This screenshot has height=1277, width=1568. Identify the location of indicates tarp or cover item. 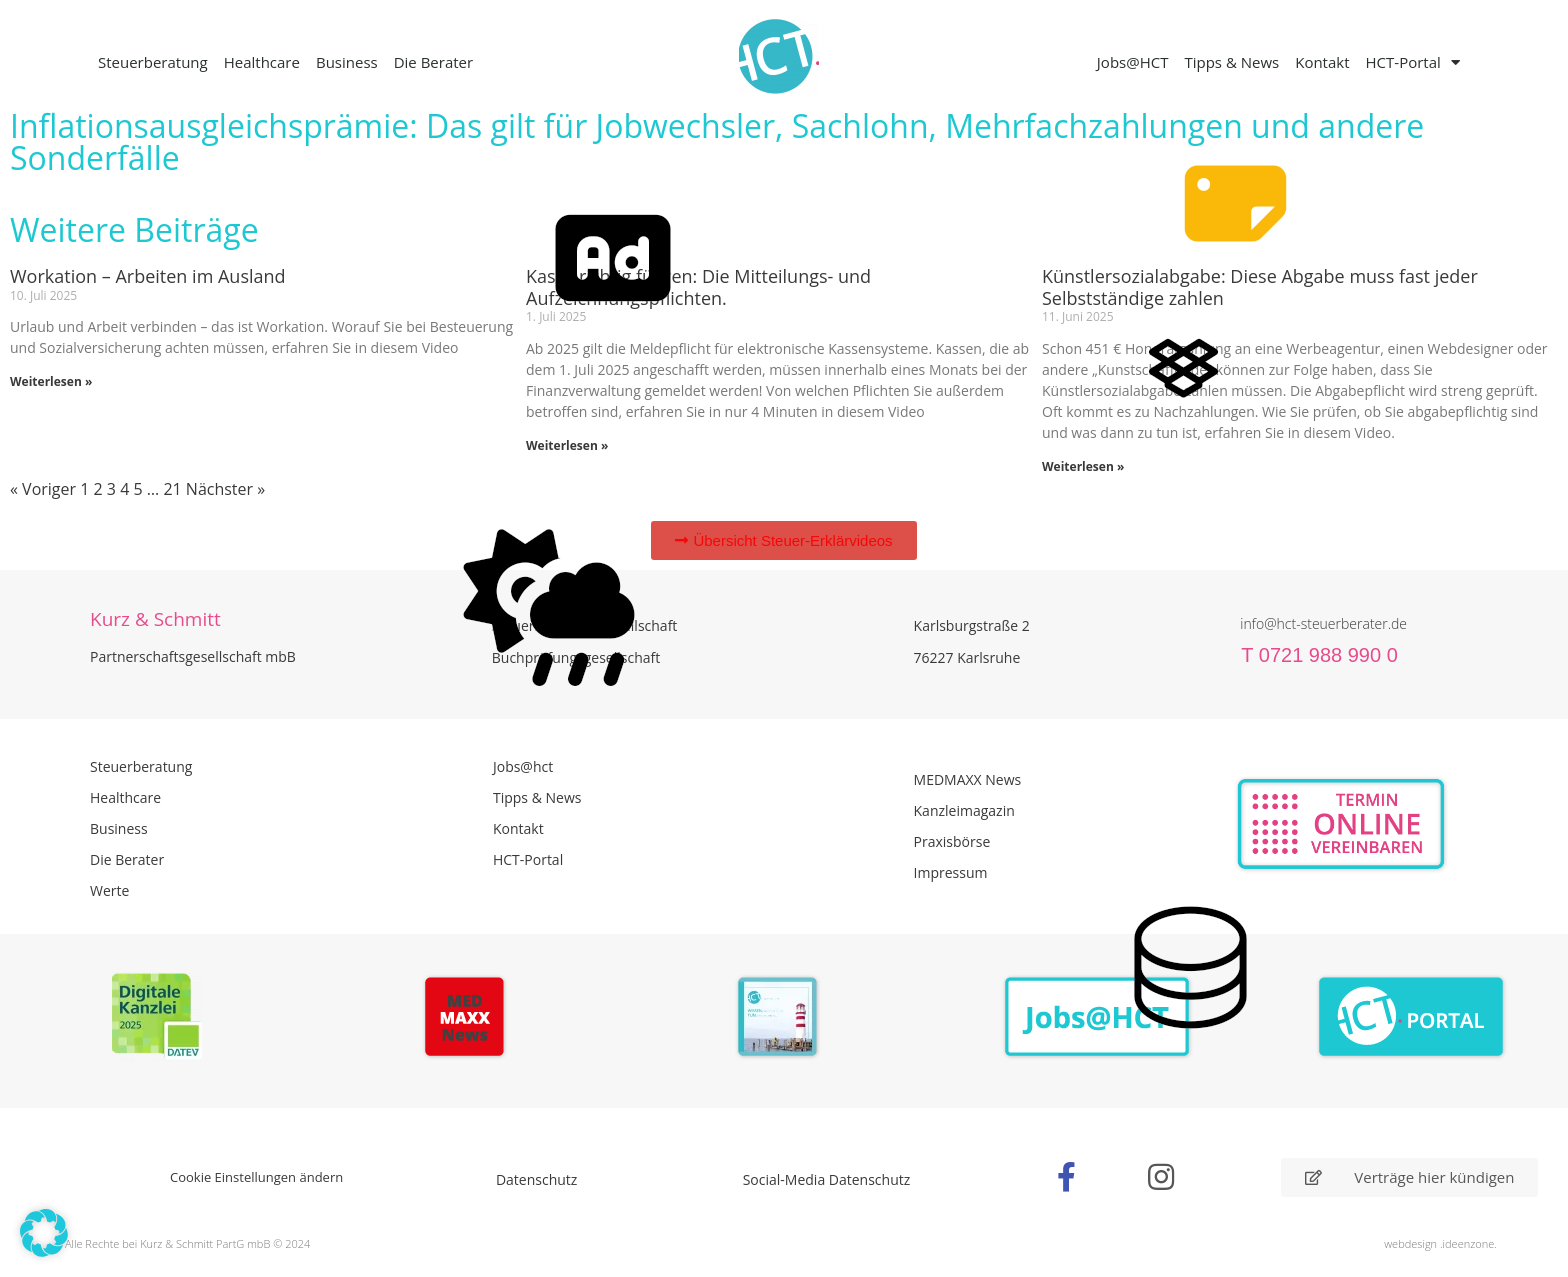
(1235, 203).